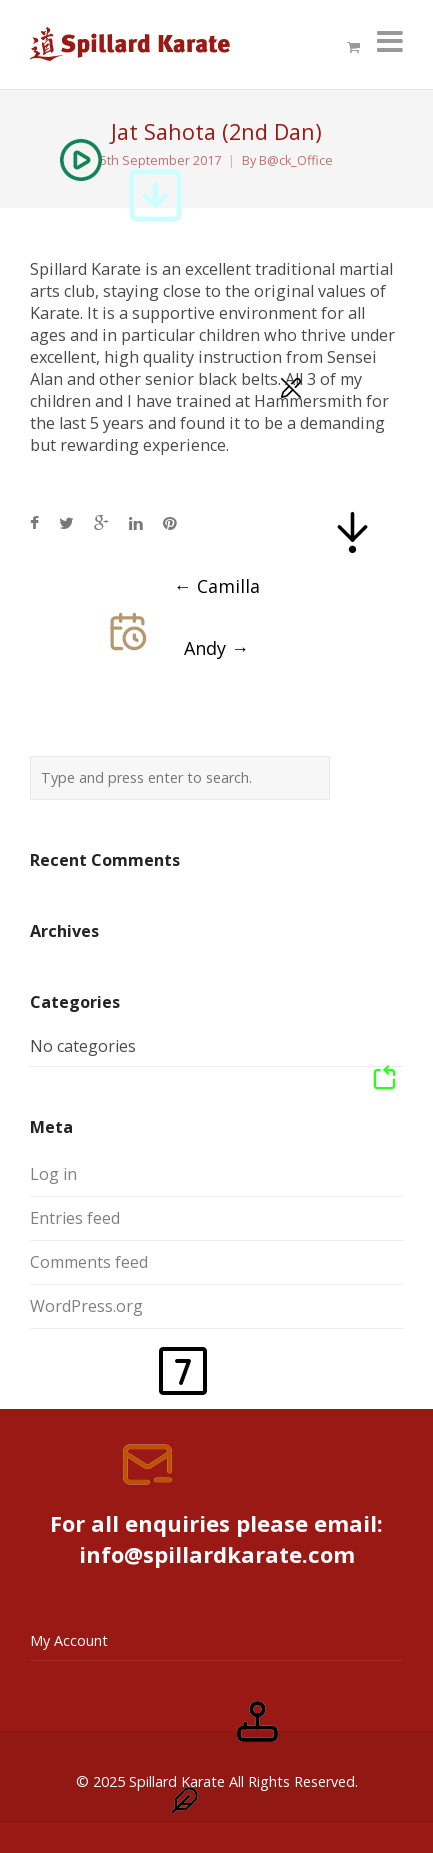  Describe the element at coordinates (155, 195) in the screenshot. I see `download file or content` at that location.